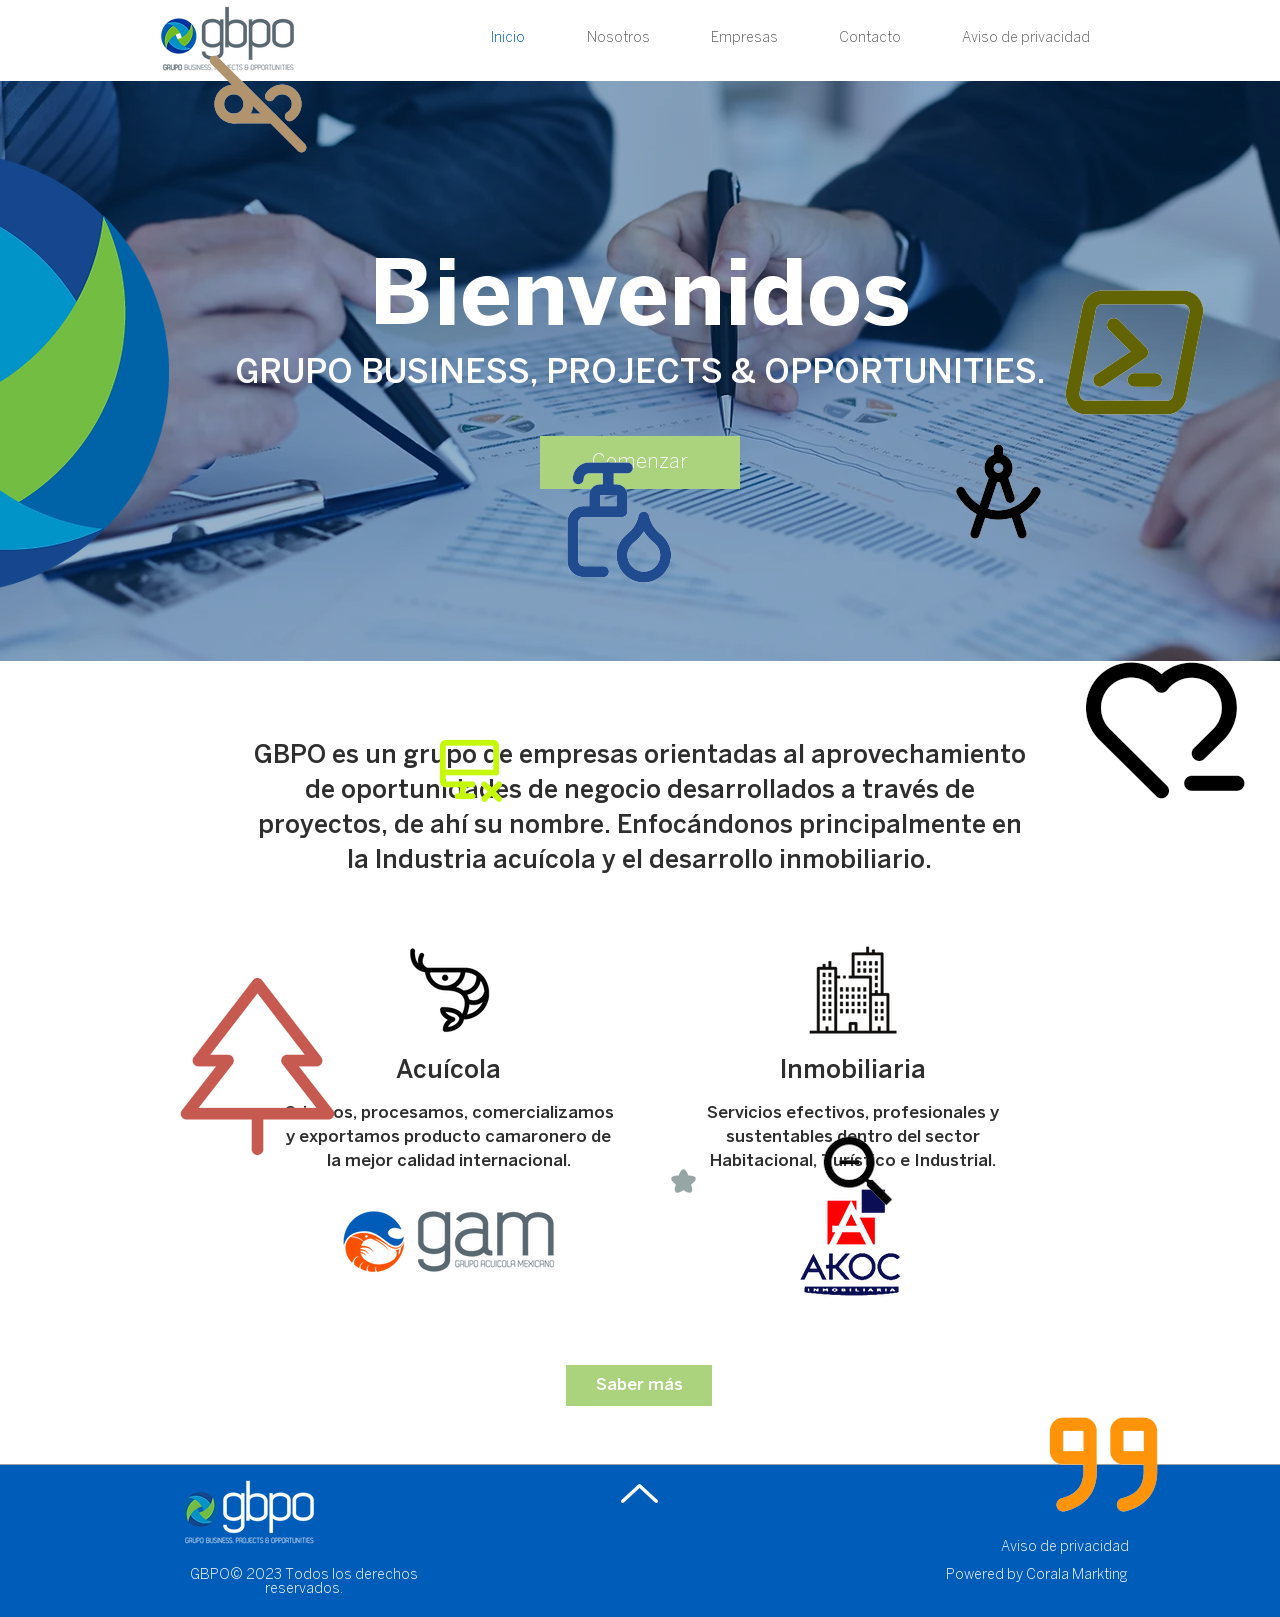 The width and height of the screenshot is (1280, 1617). What do you see at coordinates (683, 1181) in the screenshot?
I see `add to favorites` at bounding box center [683, 1181].